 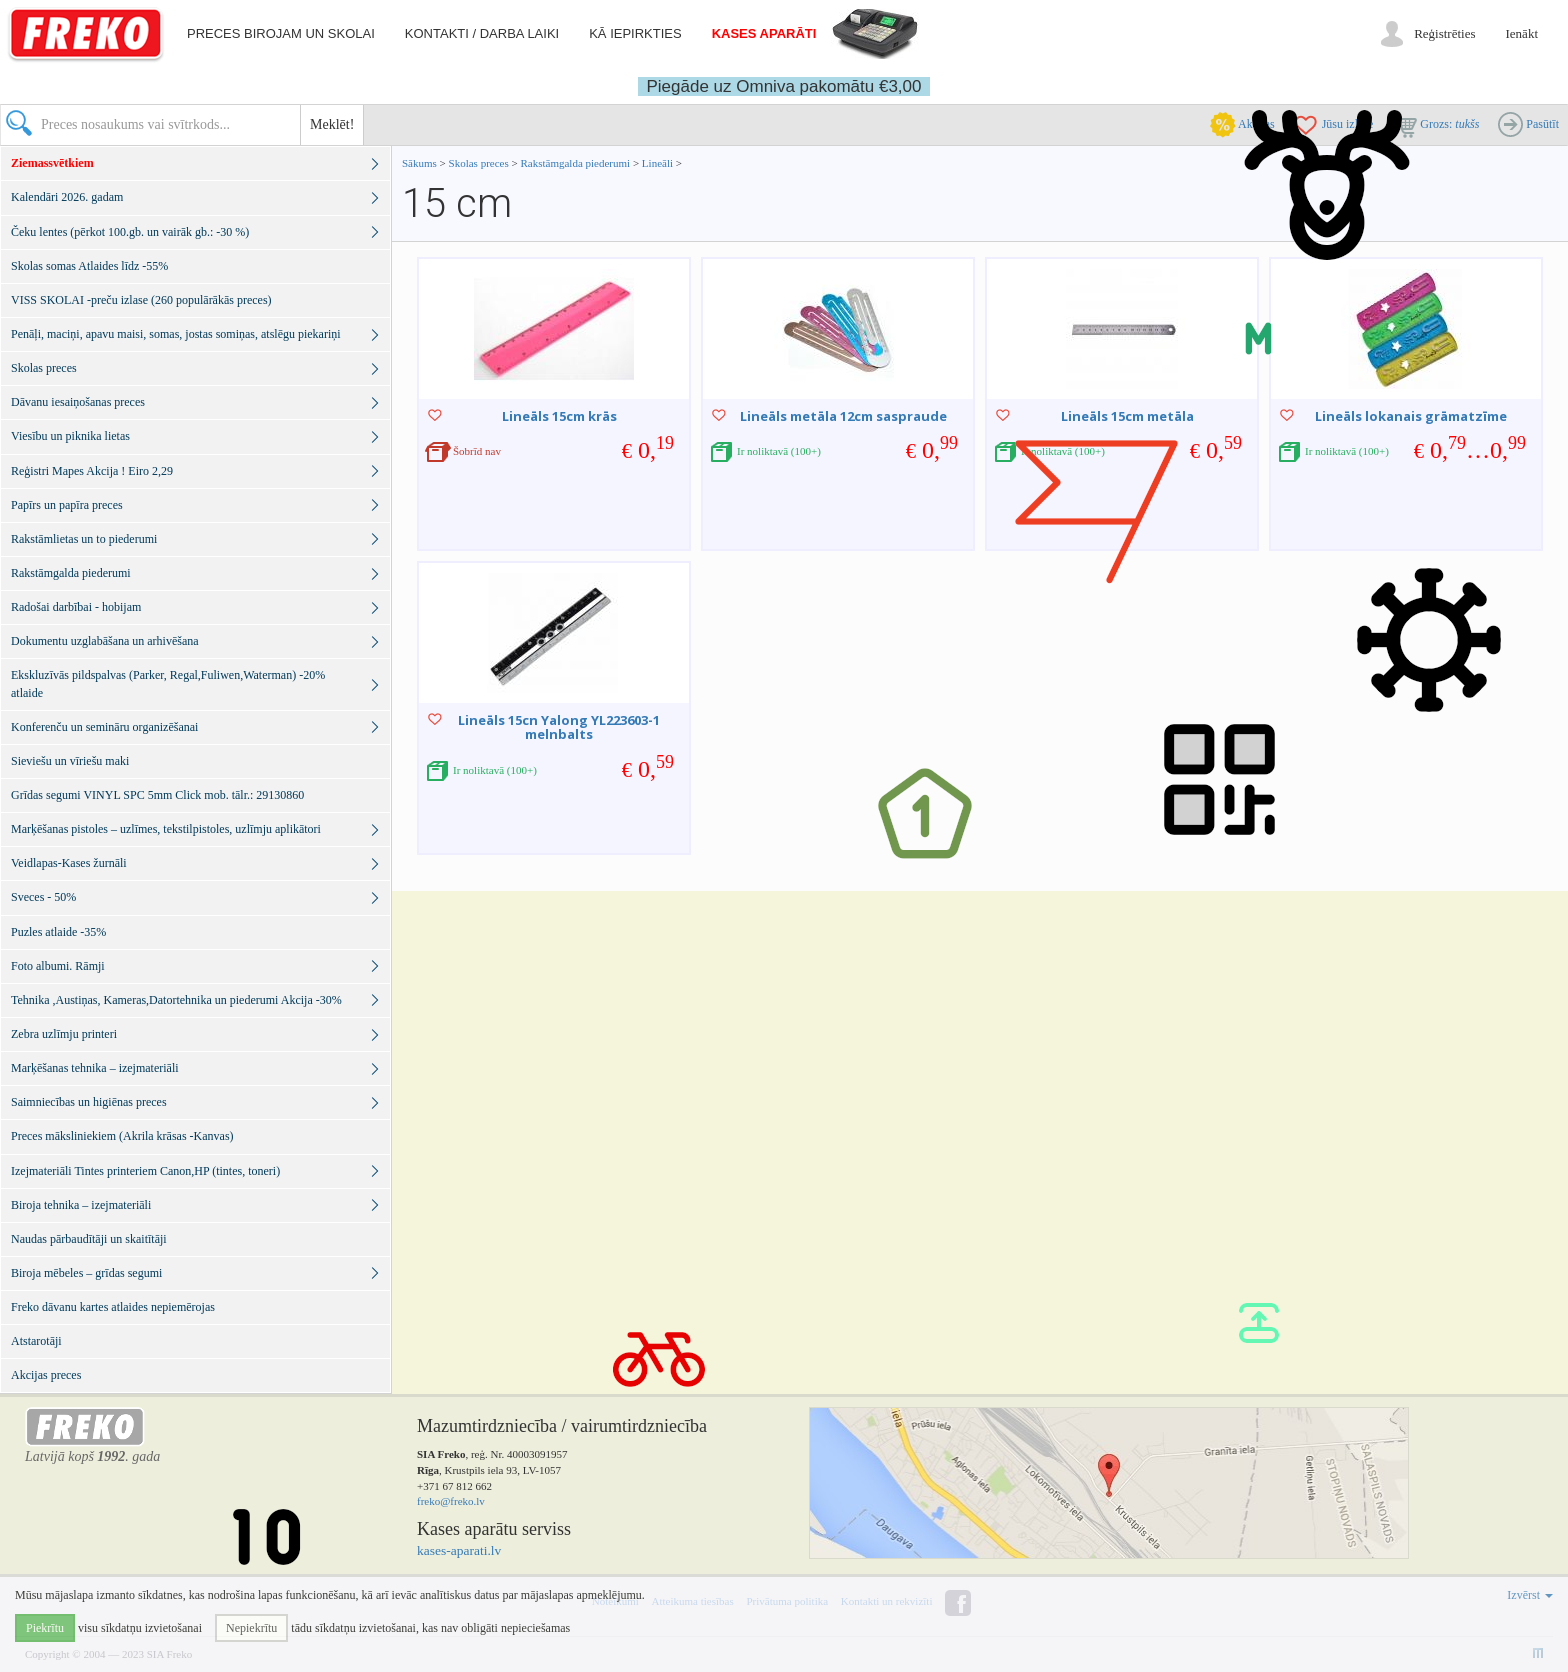 What do you see at coordinates (1090, 502) in the screenshot?
I see `flag or bookmark an item` at bounding box center [1090, 502].